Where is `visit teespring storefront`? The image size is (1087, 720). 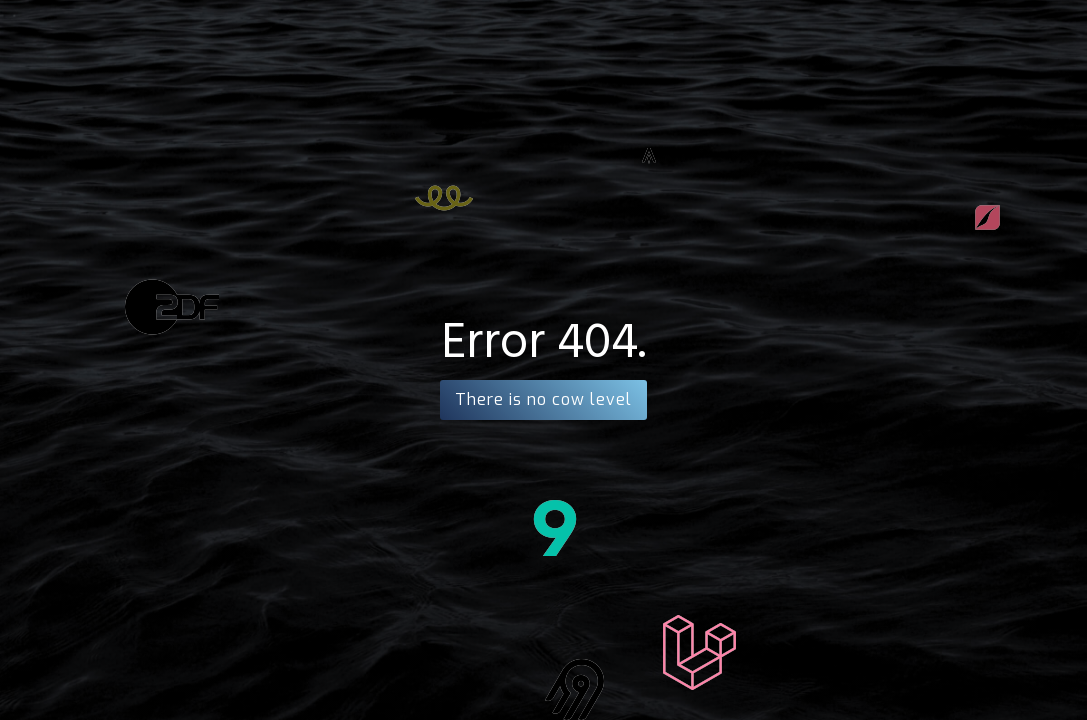 visit teespring storefront is located at coordinates (444, 198).